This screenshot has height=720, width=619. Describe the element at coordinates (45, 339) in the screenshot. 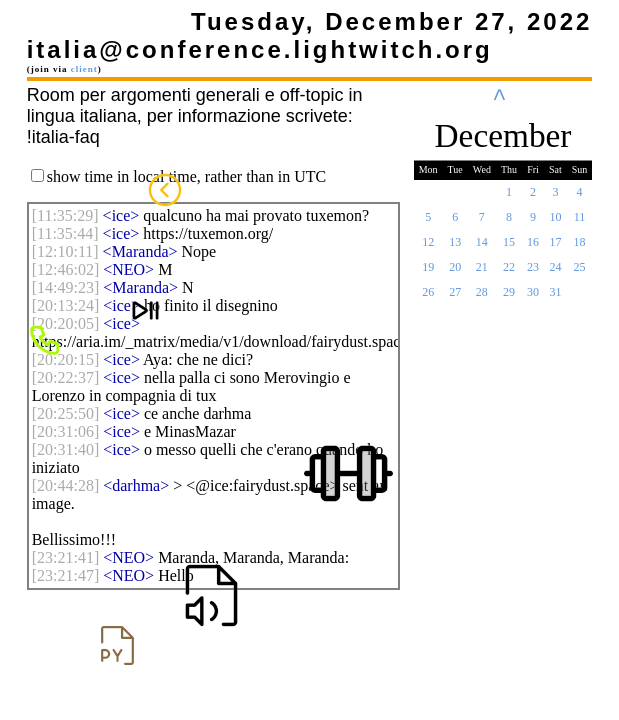

I see `make a phone call` at that location.